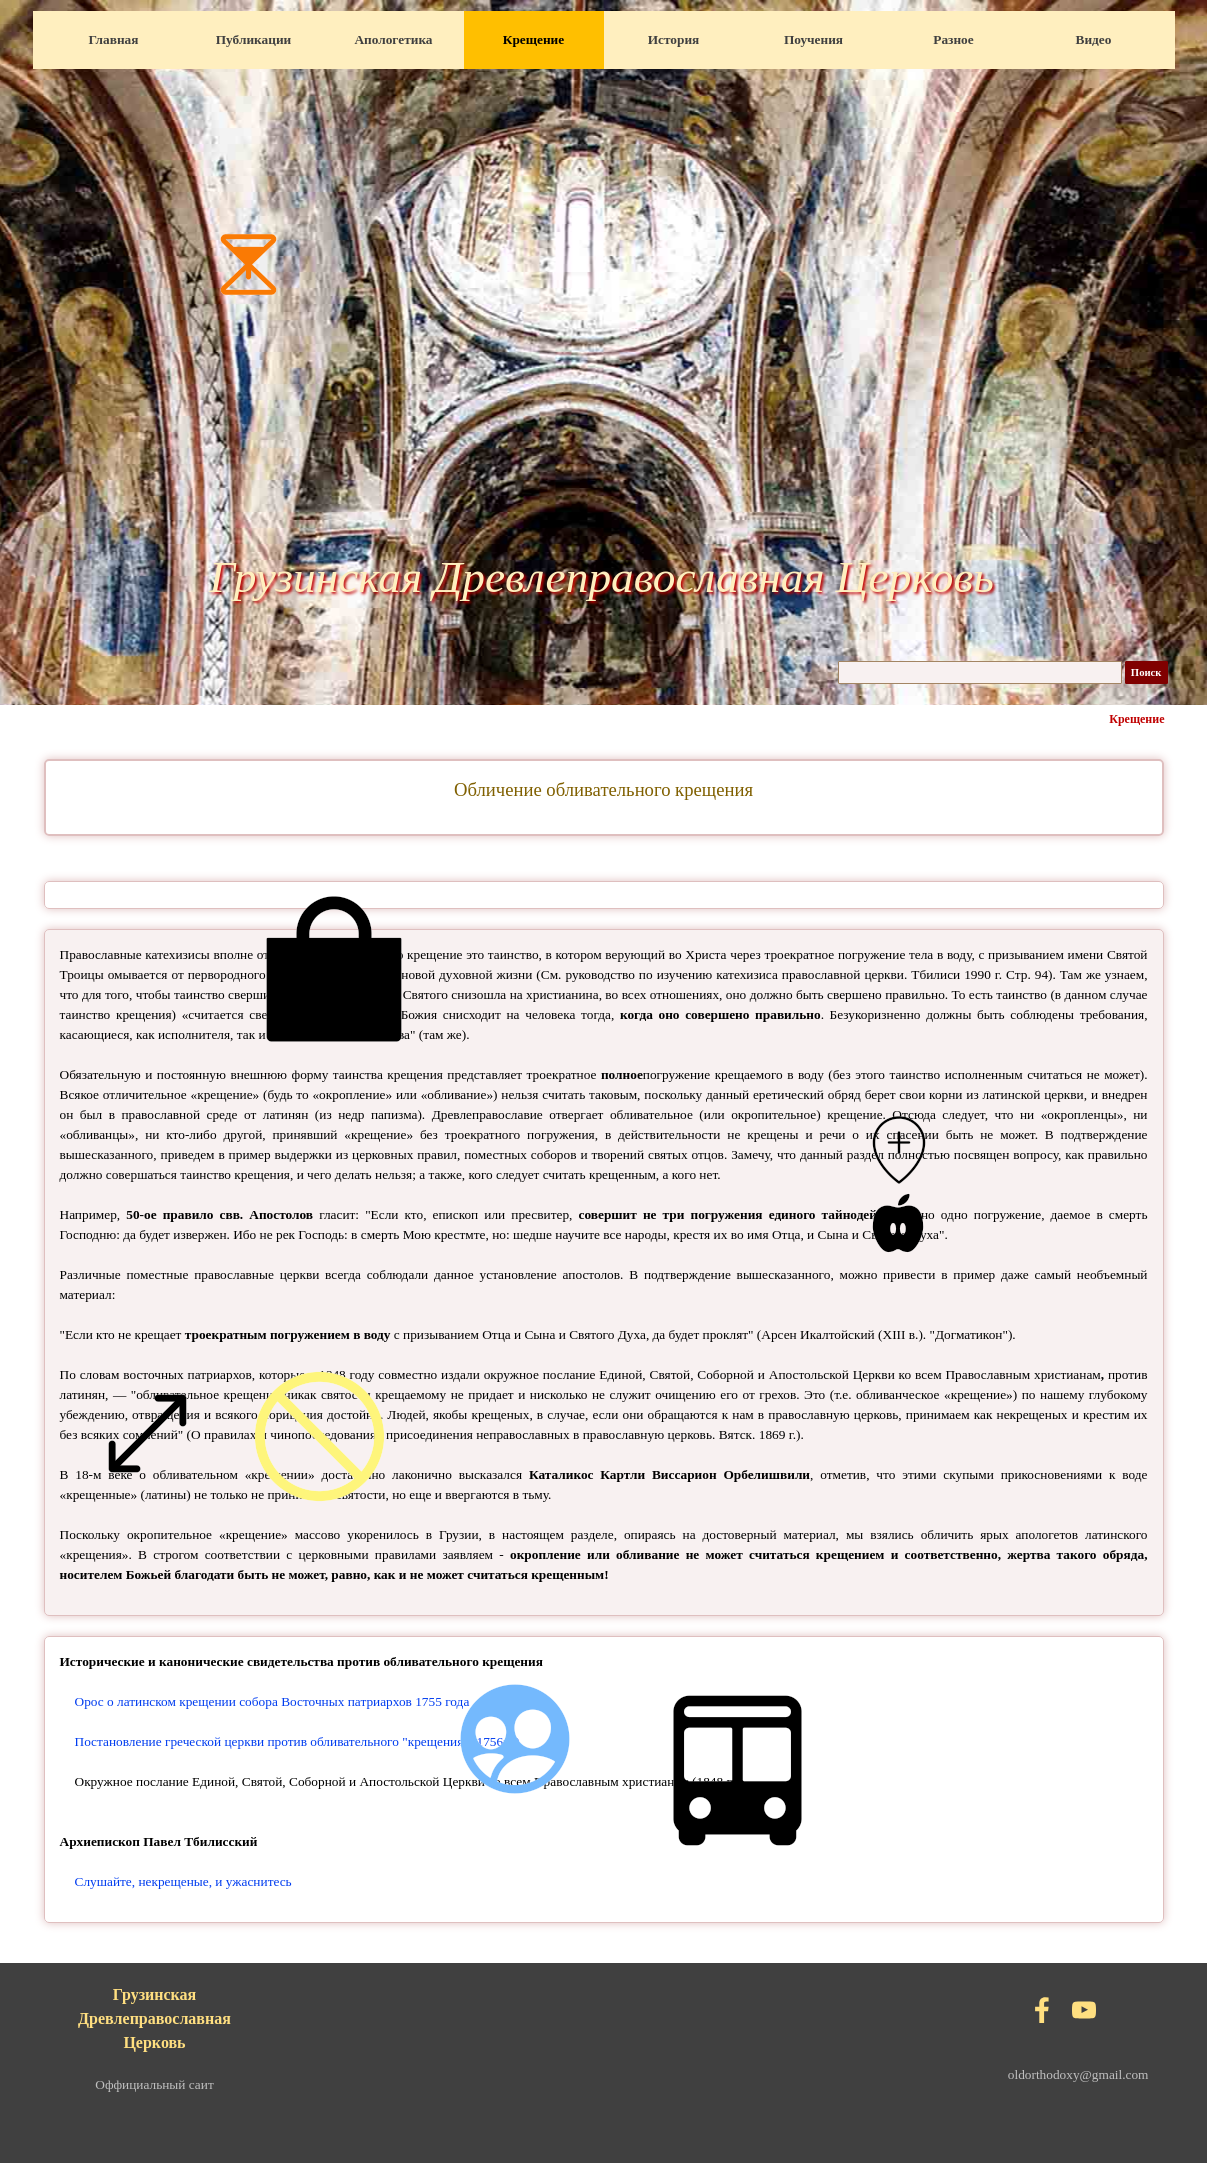 This screenshot has width=1207, height=2163. What do you see at coordinates (898, 1223) in the screenshot?
I see `view nutrition information` at bounding box center [898, 1223].